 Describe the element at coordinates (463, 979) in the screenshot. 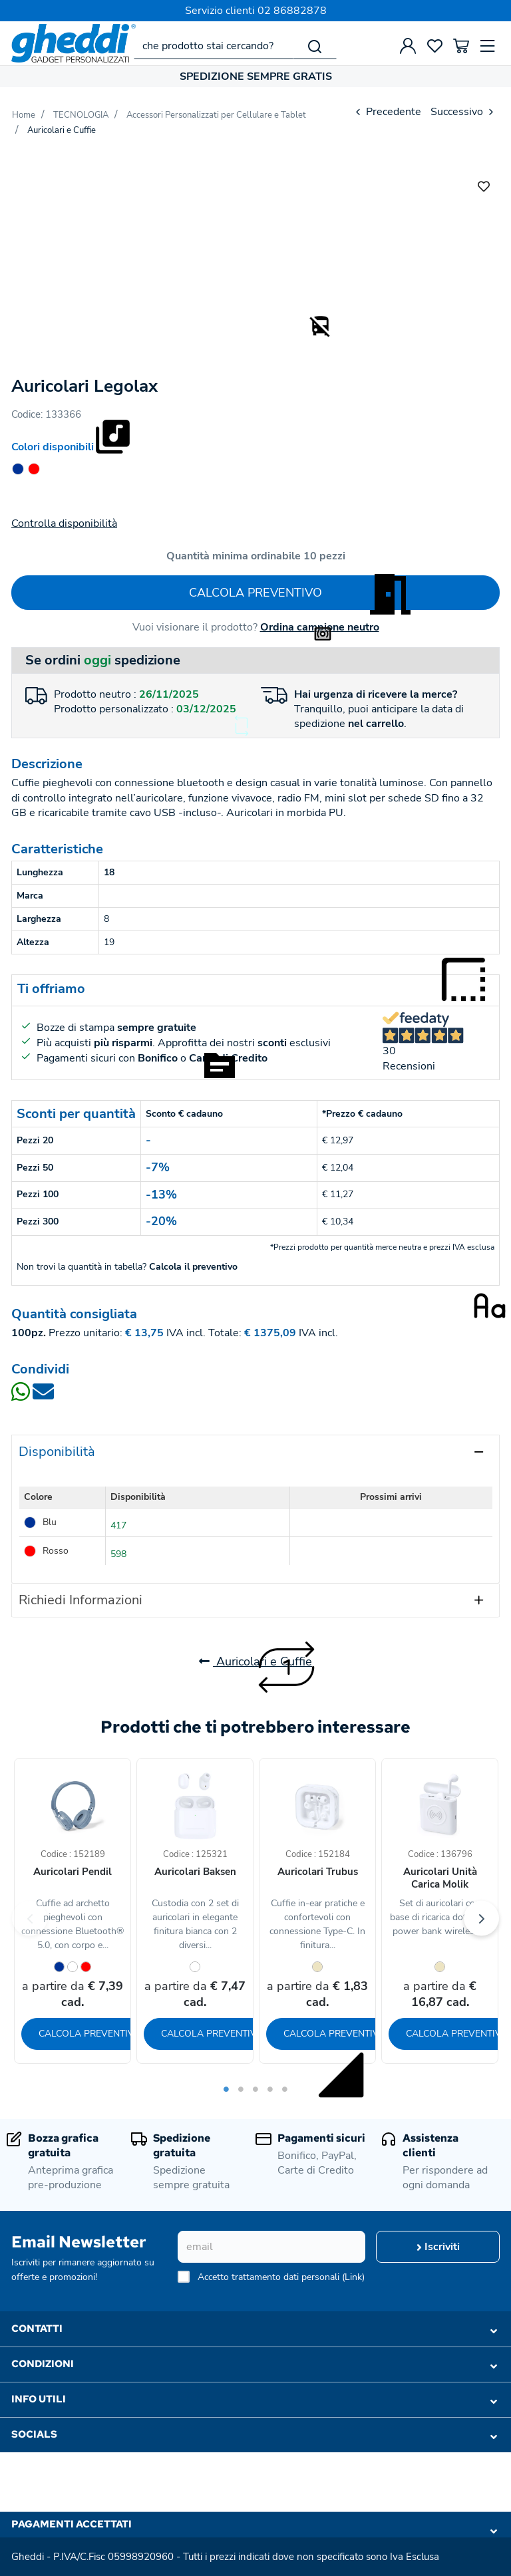

I see `customize border style for a selected element` at that location.